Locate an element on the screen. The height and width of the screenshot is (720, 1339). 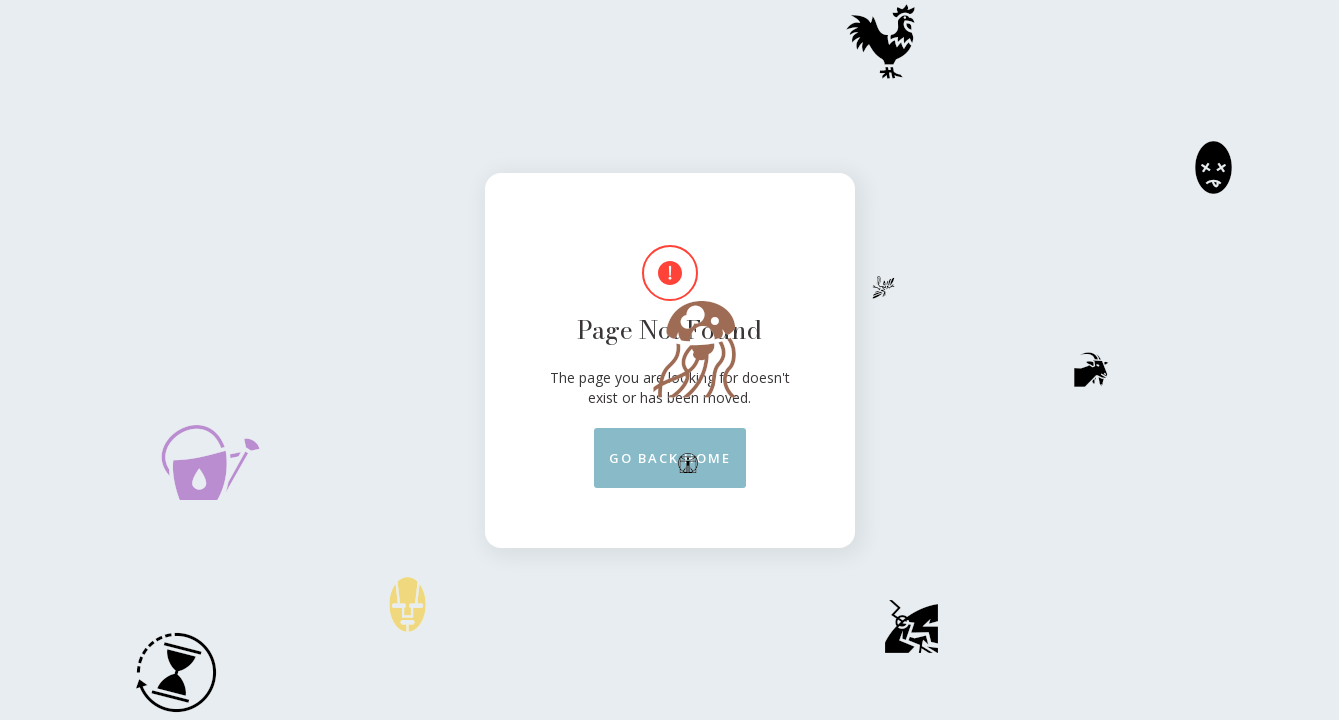
view body measurements or proportions is located at coordinates (688, 463).